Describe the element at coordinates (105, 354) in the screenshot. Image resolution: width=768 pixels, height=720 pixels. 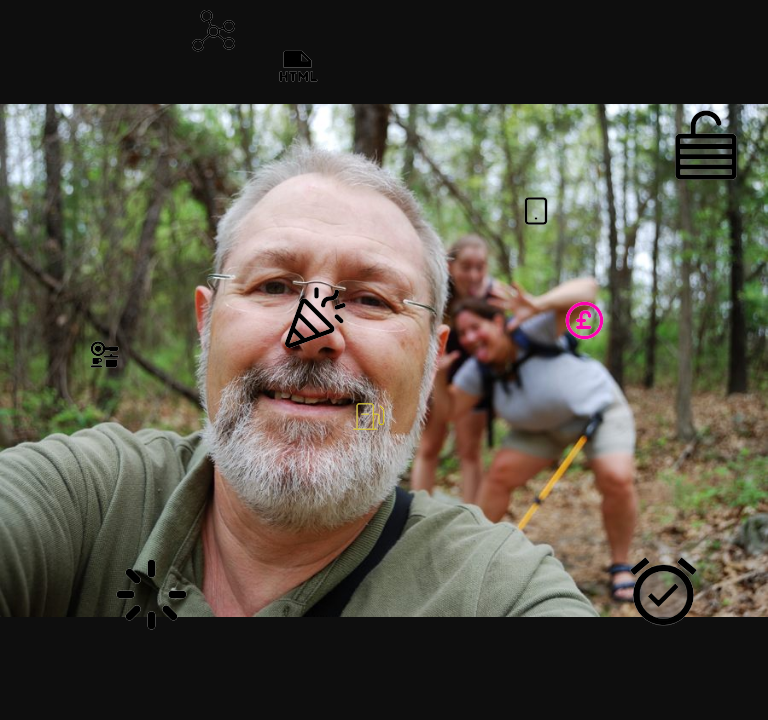
I see `browse kitchen and cooking tools` at that location.